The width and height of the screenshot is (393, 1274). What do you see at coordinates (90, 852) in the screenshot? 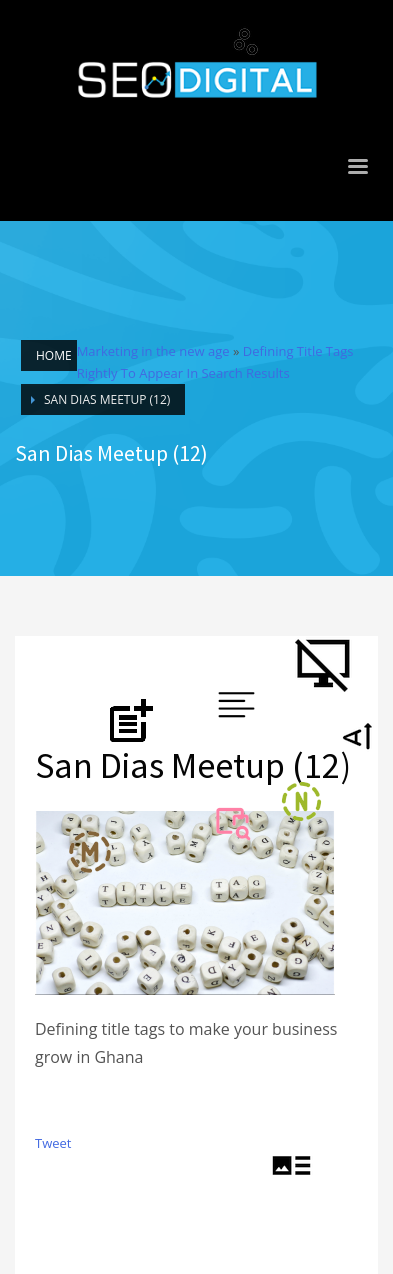
I see `indicates a pending or in-progress medium priority status` at bounding box center [90, 852].